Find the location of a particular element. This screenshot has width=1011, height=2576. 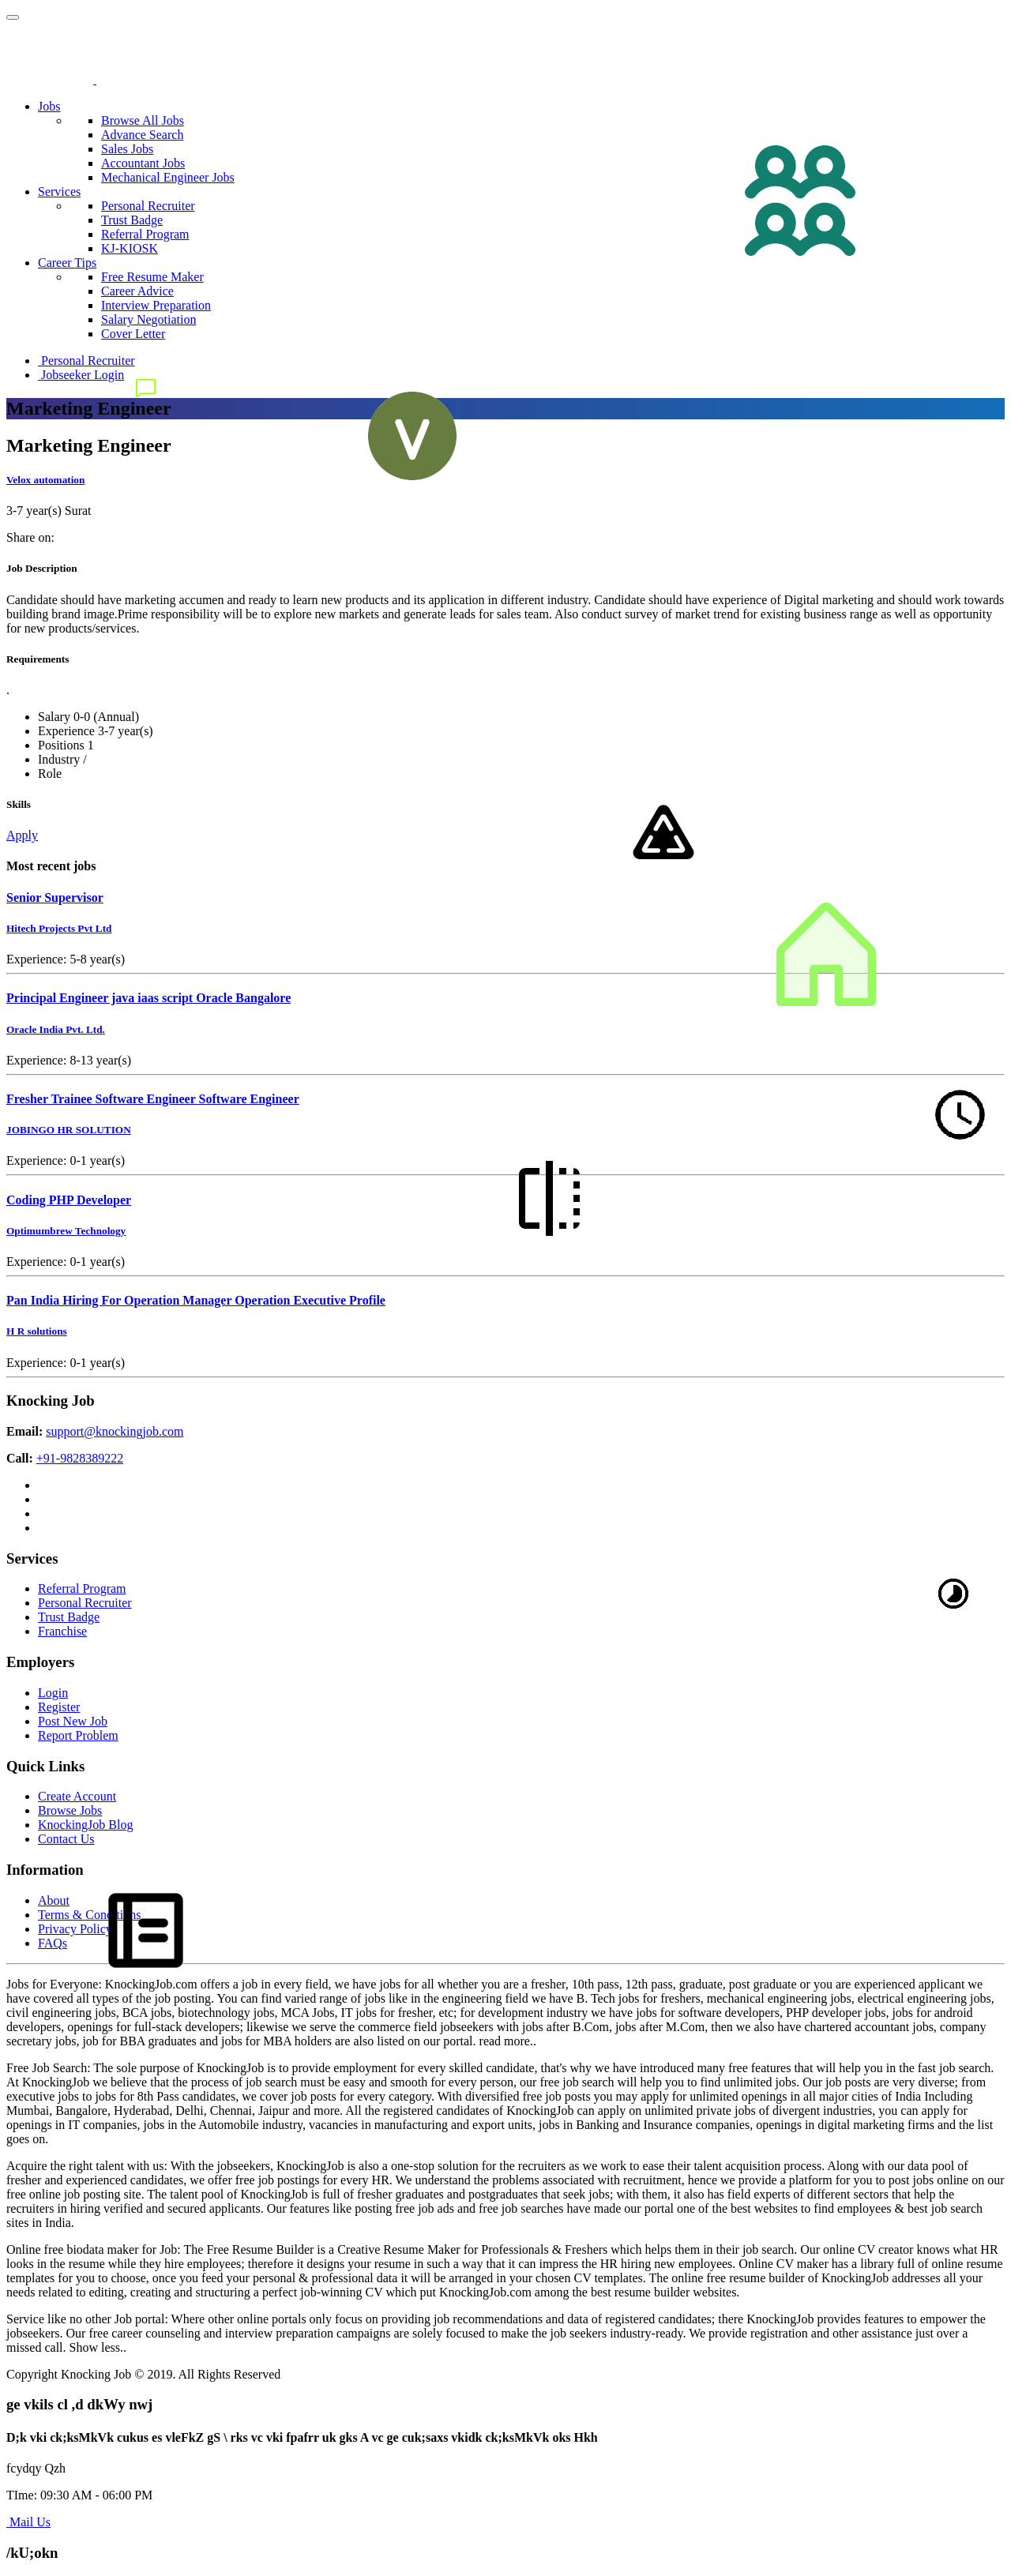

open notes or notebook is located at coordinates (145, 1930).